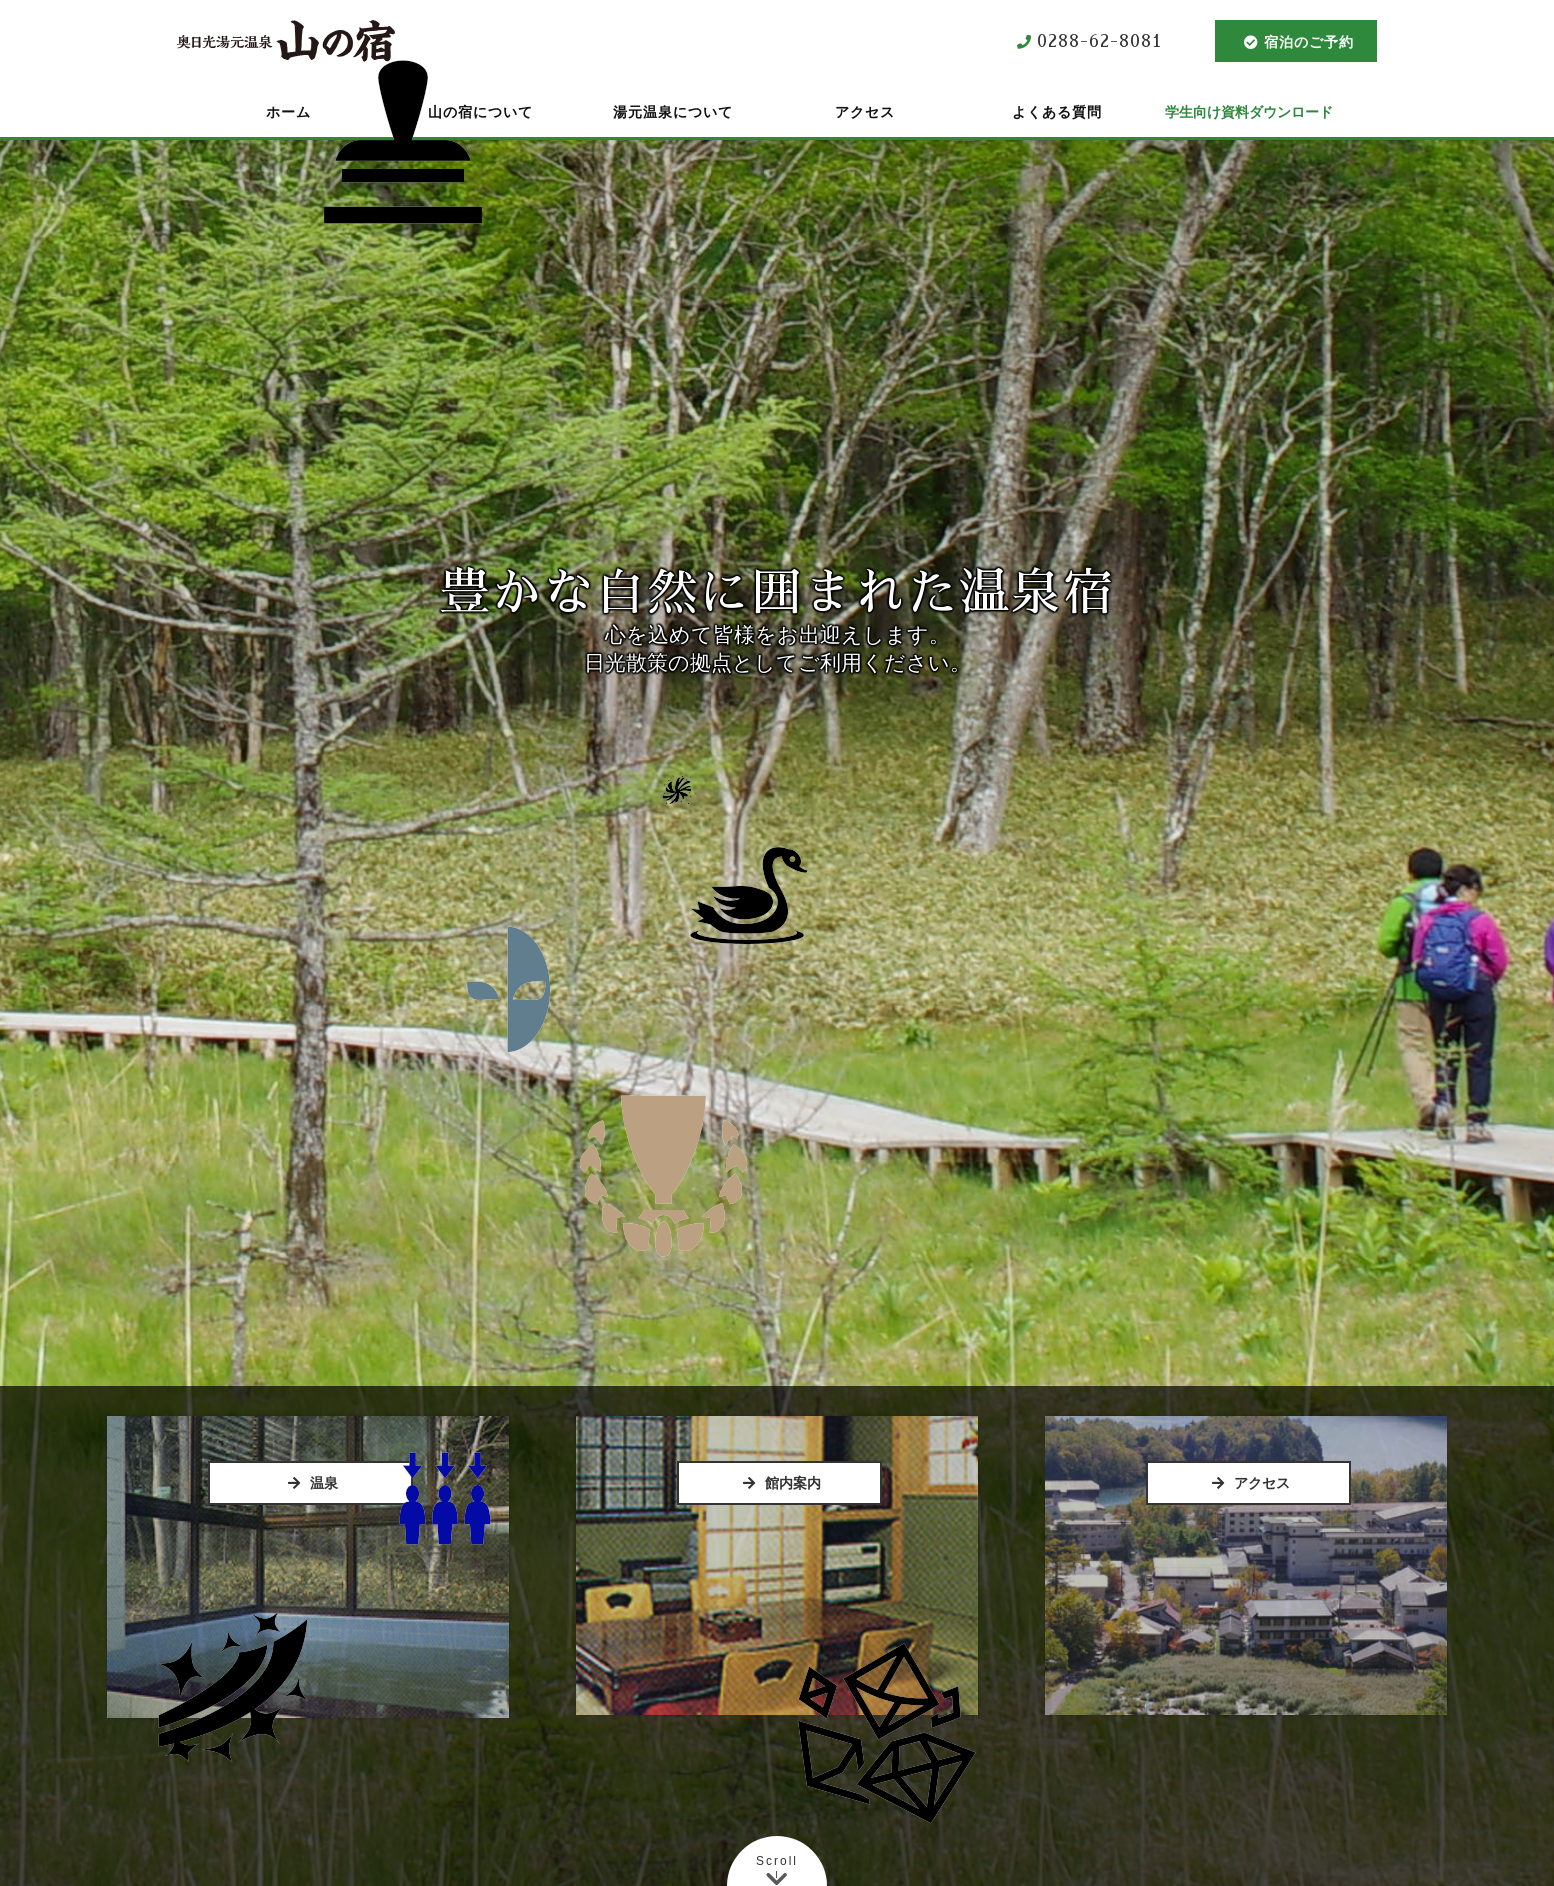 The width and height of the screenshot is (1554, 1886). What do you see at coordinates (502, 989) in the screenshot?
I see `toggle between character personas or roles` at bounding box center [502, 989].